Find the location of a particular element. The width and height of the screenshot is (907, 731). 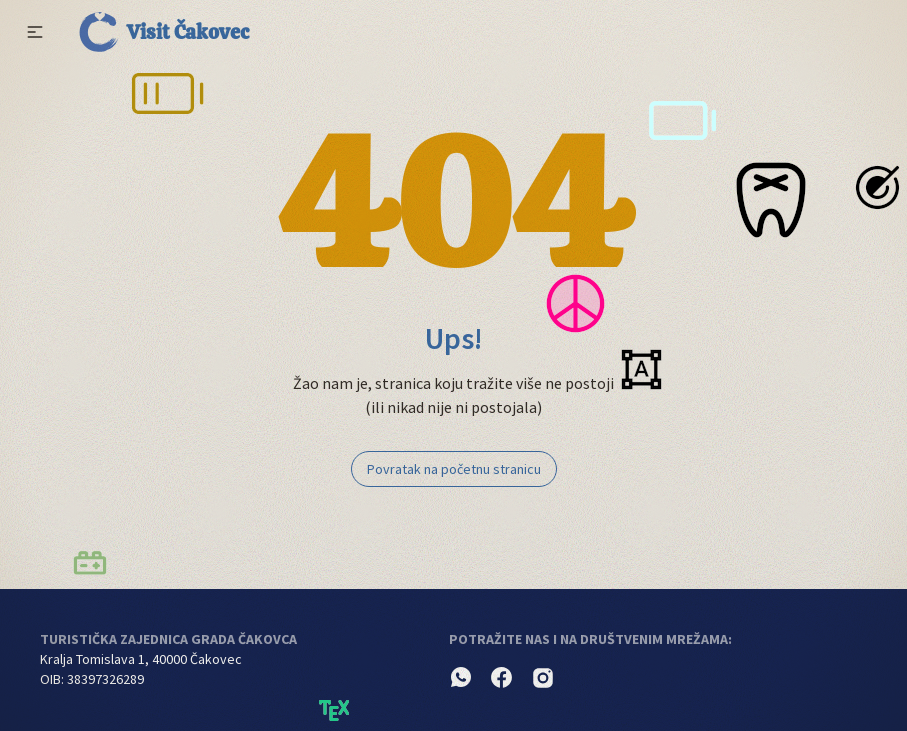

indicates peaceful or non-violent content is located at coordinates (575, 303).